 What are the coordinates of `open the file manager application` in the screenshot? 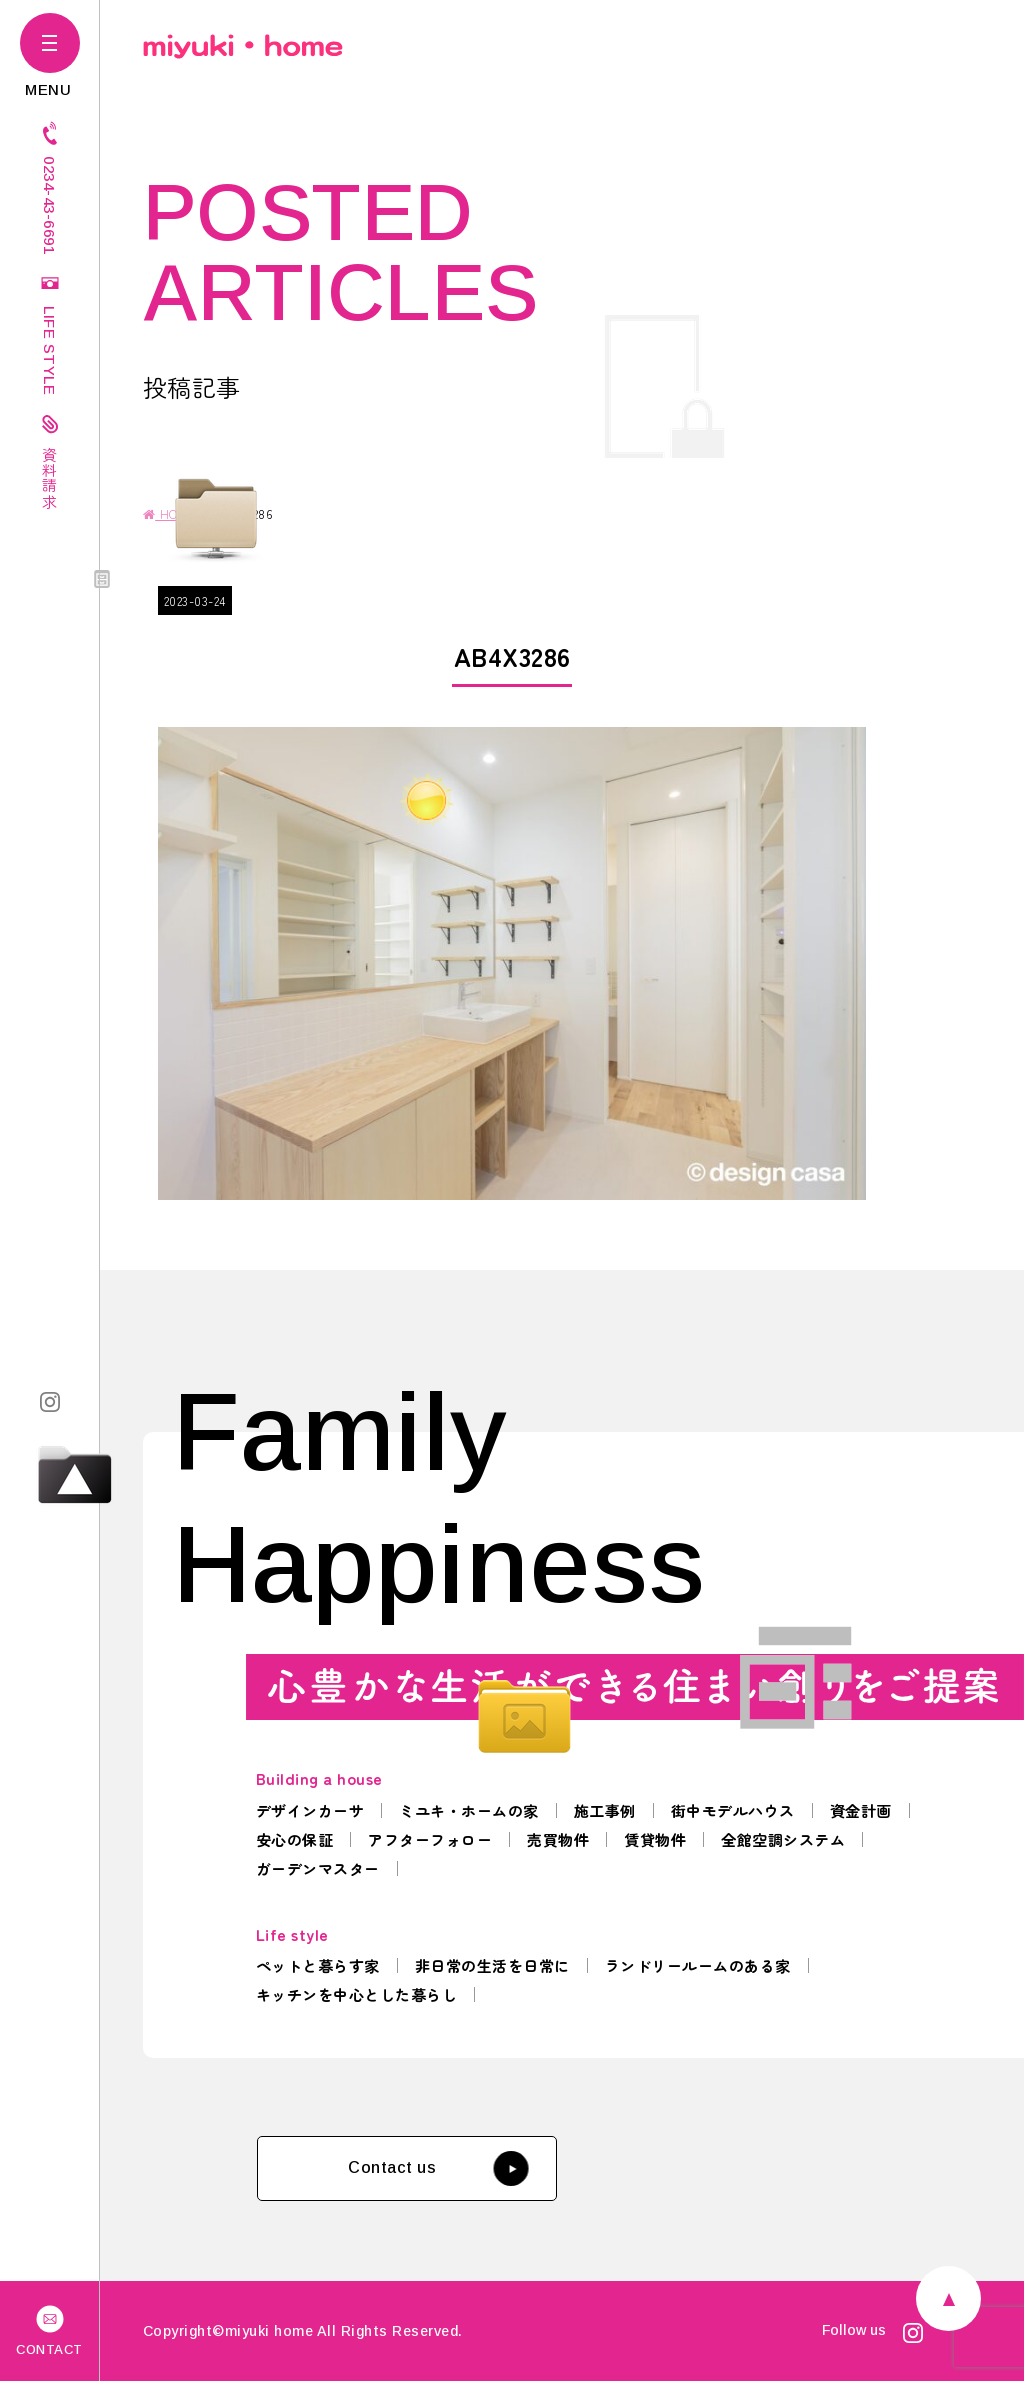 It's located at (102, 579).